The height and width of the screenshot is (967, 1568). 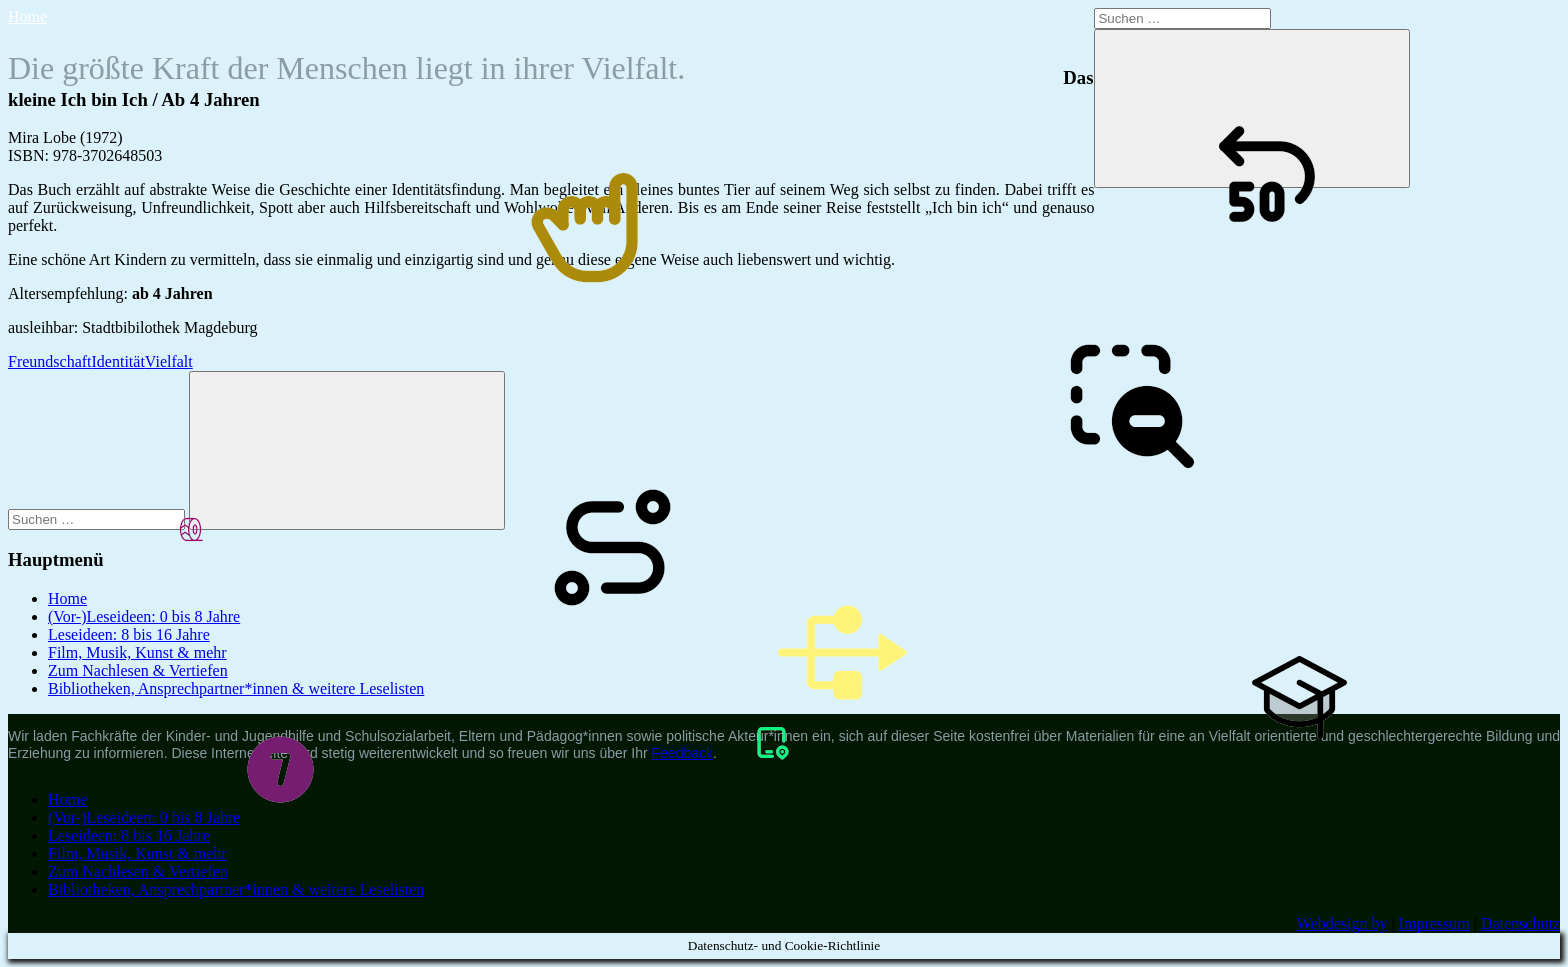 What do you see at coordinates (843, 652) in the screenshot?
I see `connect a usb device` at bounding box center [843, 652].